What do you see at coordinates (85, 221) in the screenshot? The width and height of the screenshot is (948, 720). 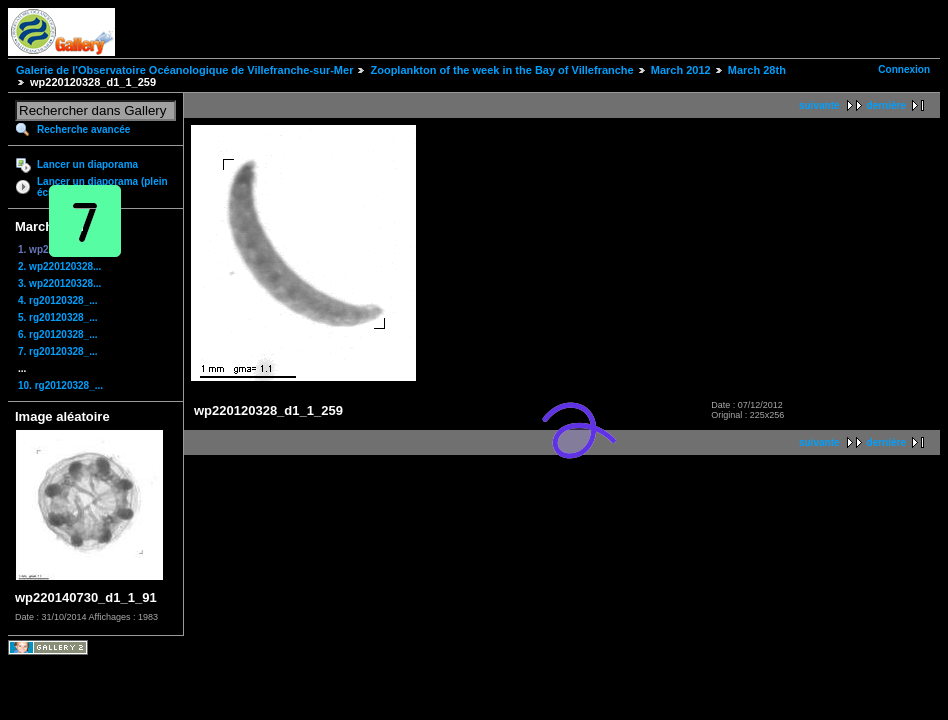 I see `select or input the number seven` at bounding box center [85, 221].